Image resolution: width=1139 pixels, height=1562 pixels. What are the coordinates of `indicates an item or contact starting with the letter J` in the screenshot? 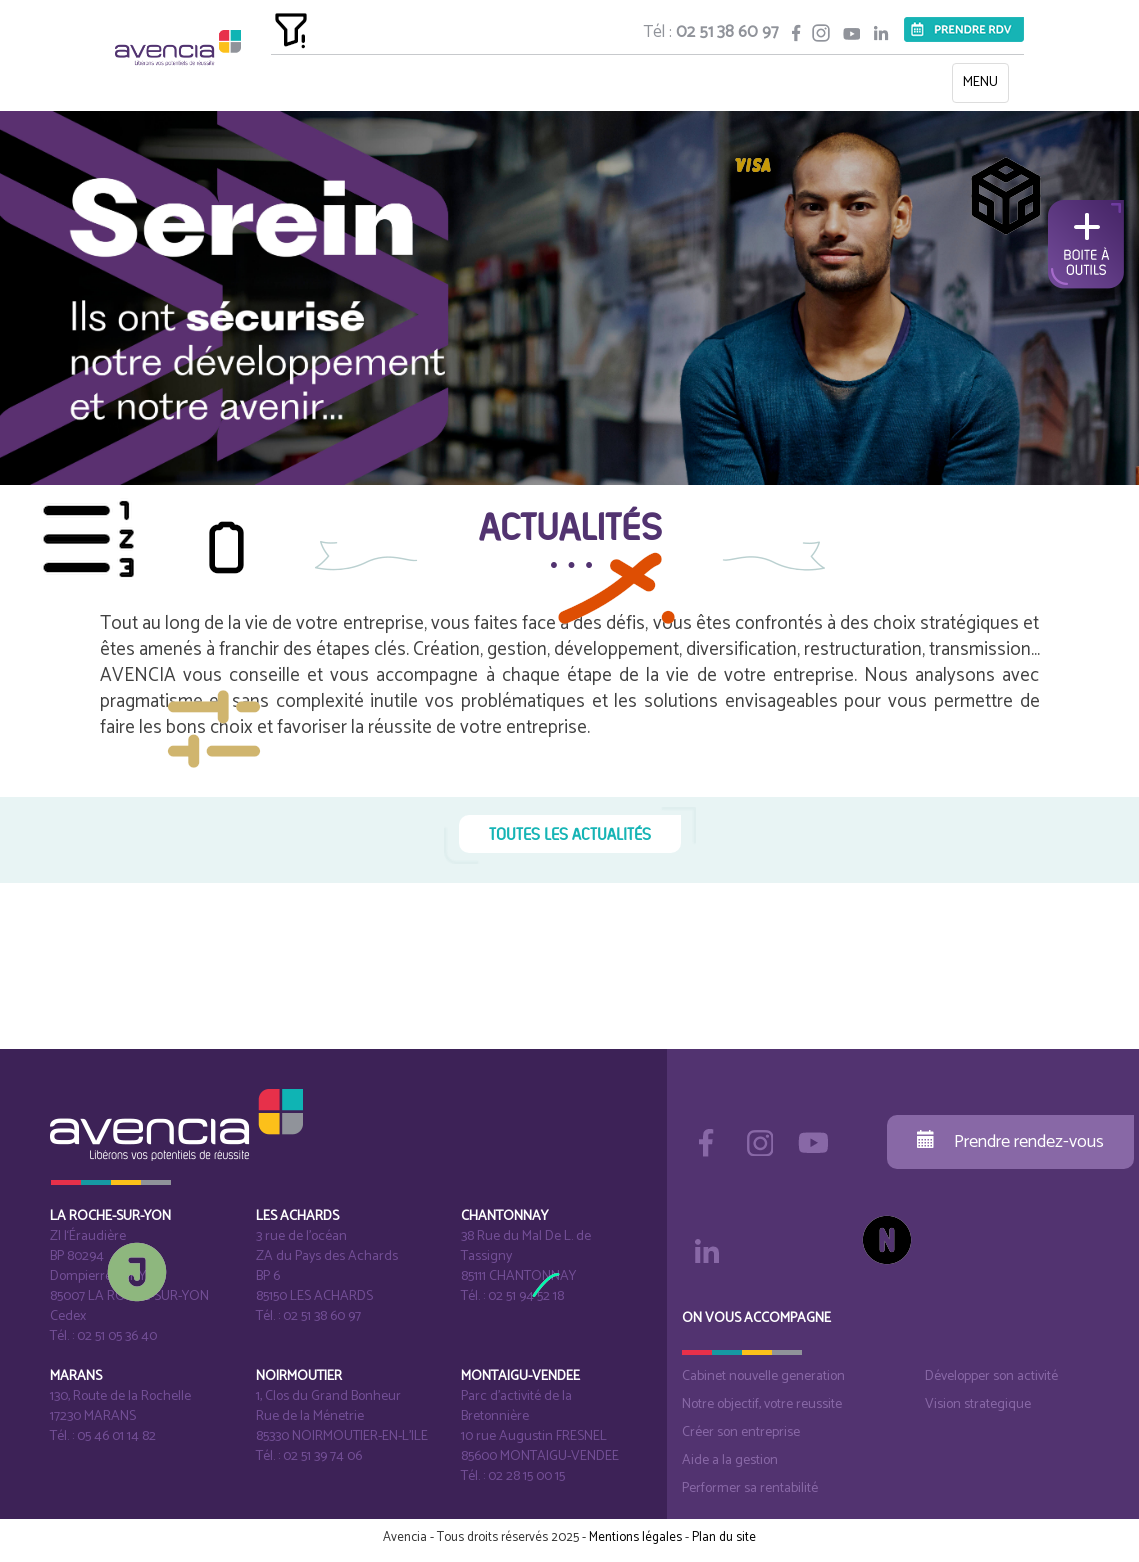 It's located at (137, 1272).